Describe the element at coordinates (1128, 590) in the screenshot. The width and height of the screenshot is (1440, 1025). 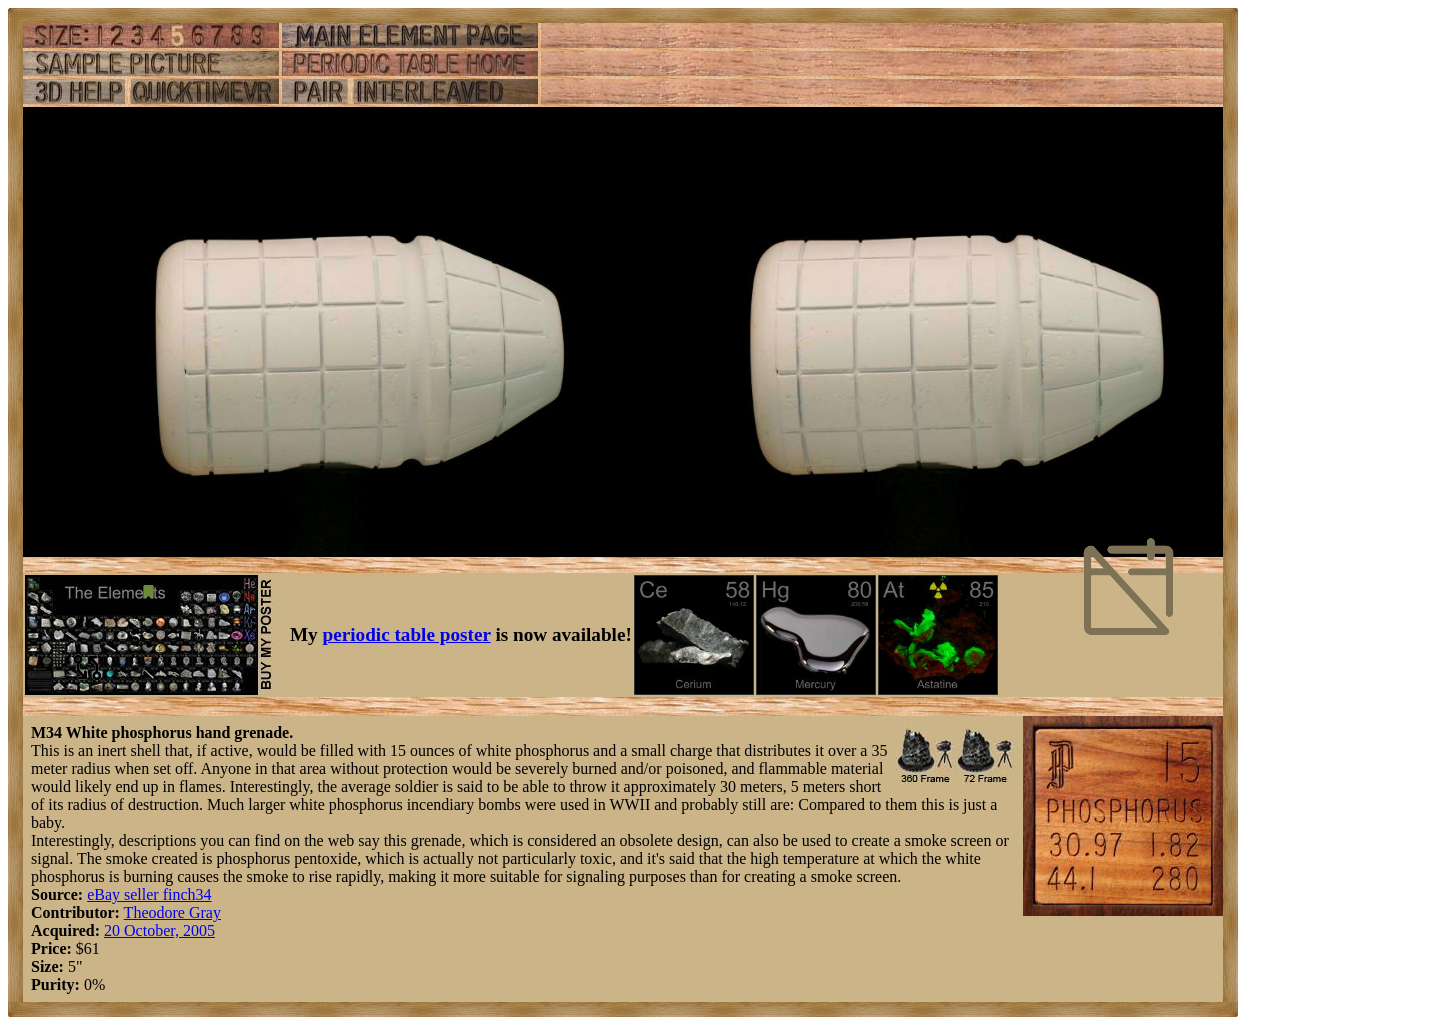
I see `calendar feature disabled or unavailable` at that location.